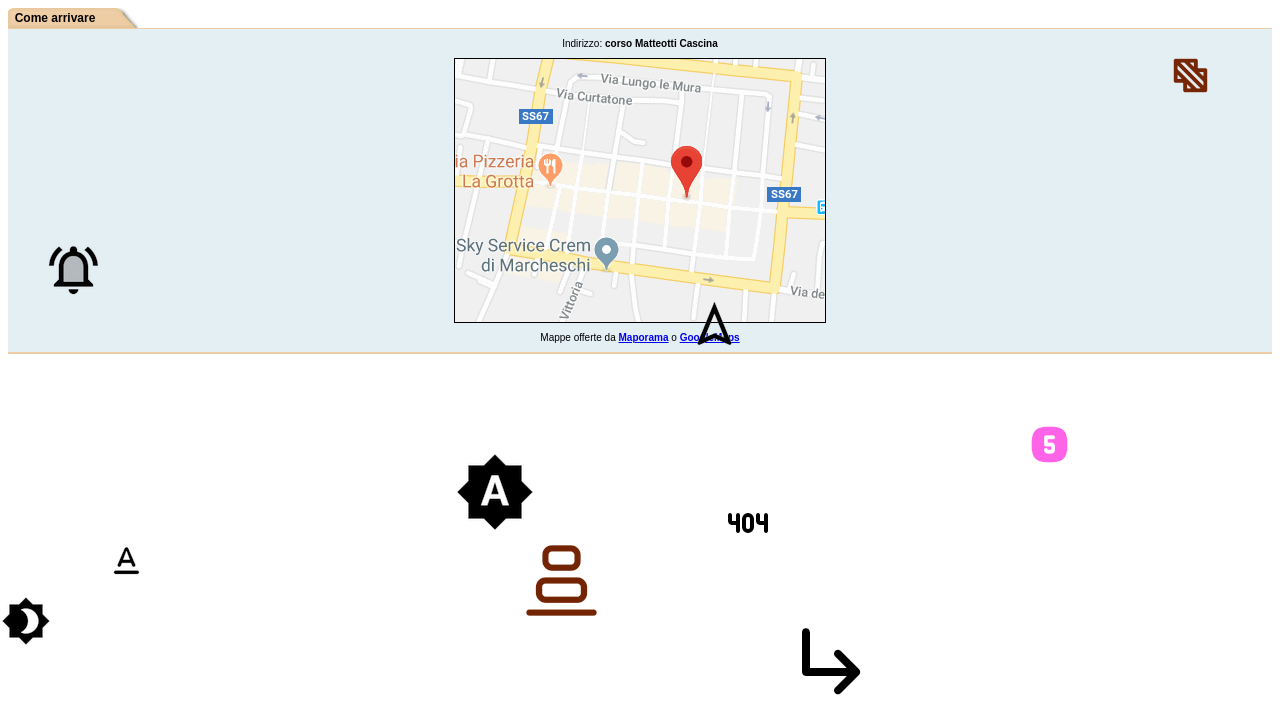  Describe the element at coordinates (1049, 444) in the screenshot. I see `indicates step 5 in a numbered sequence` at that location.